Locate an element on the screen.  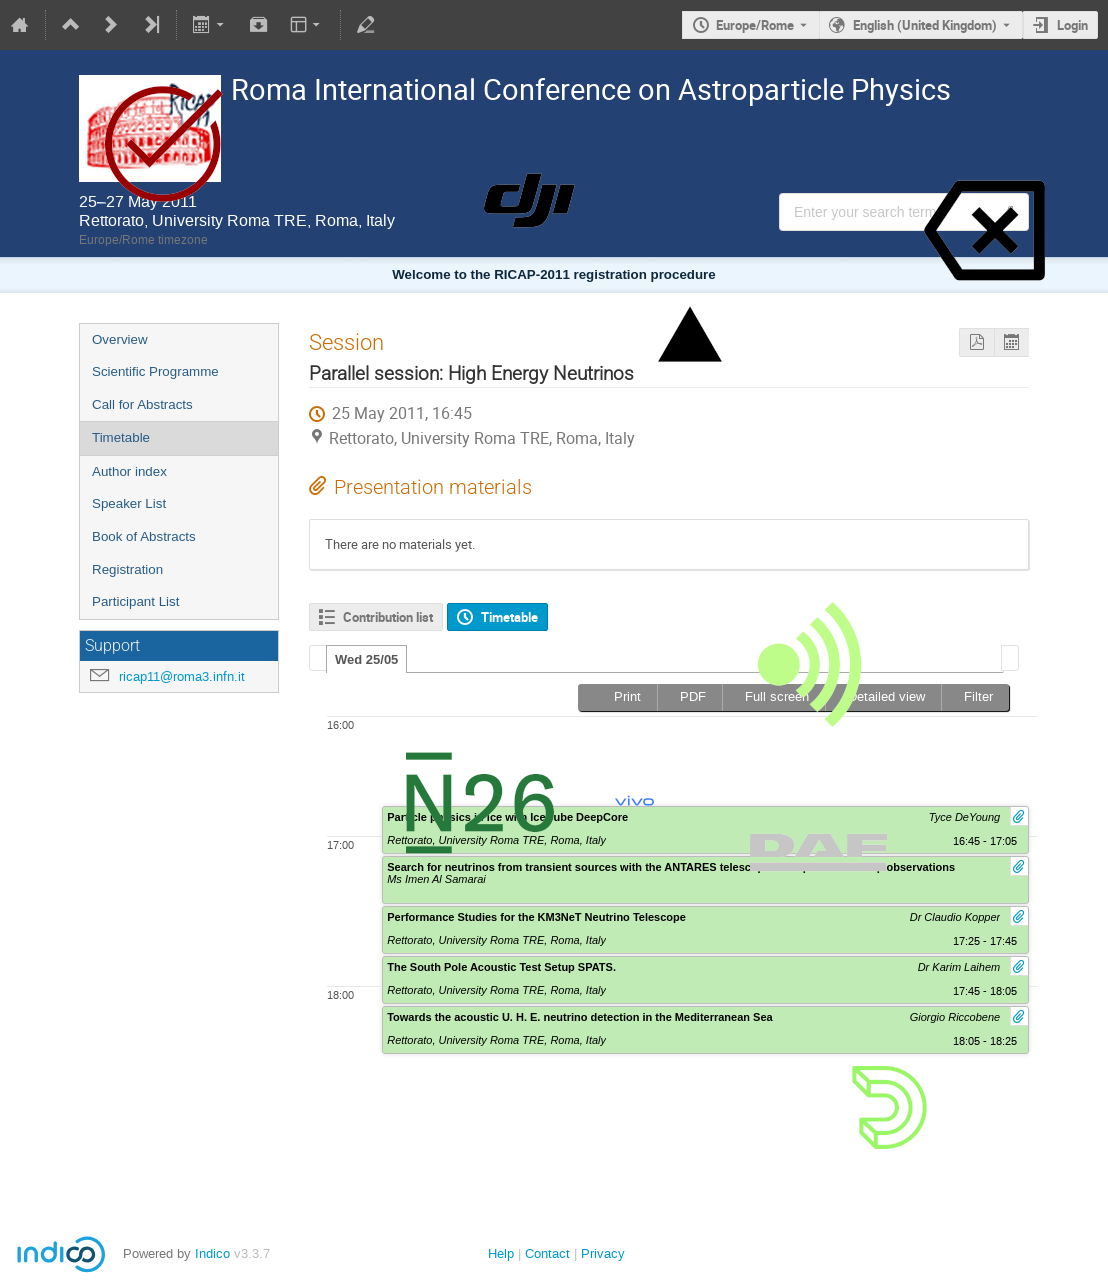
Vercel company logo is located at coordinates (690, 334).